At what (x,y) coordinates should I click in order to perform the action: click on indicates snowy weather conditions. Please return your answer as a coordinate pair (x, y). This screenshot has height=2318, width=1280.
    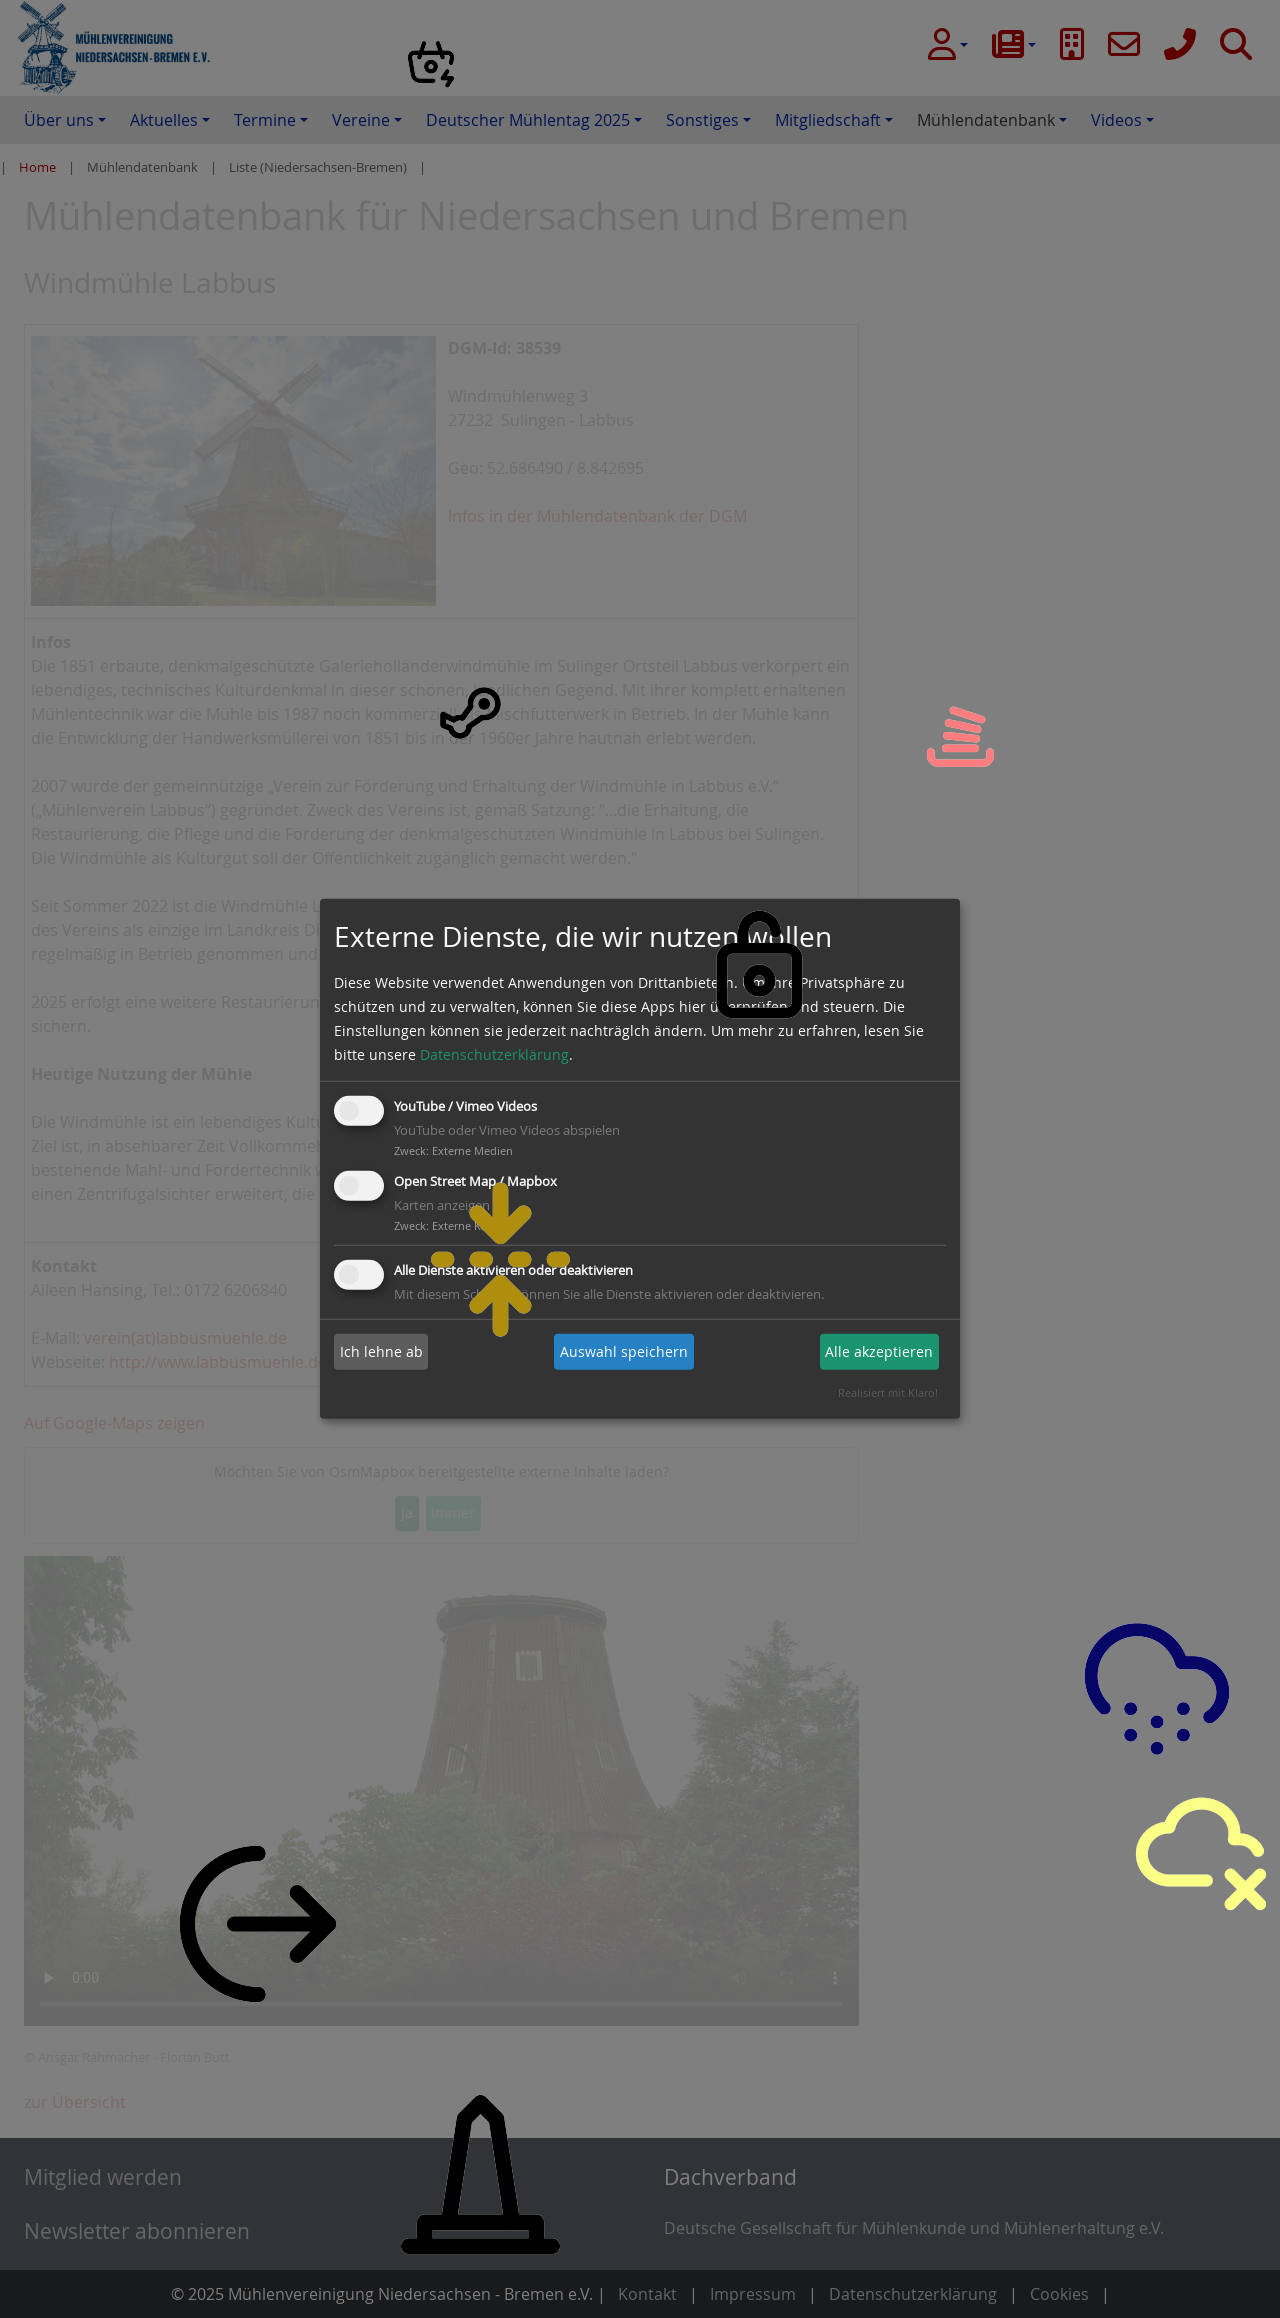
    Looking at the image, I should click on (1157, 1689).